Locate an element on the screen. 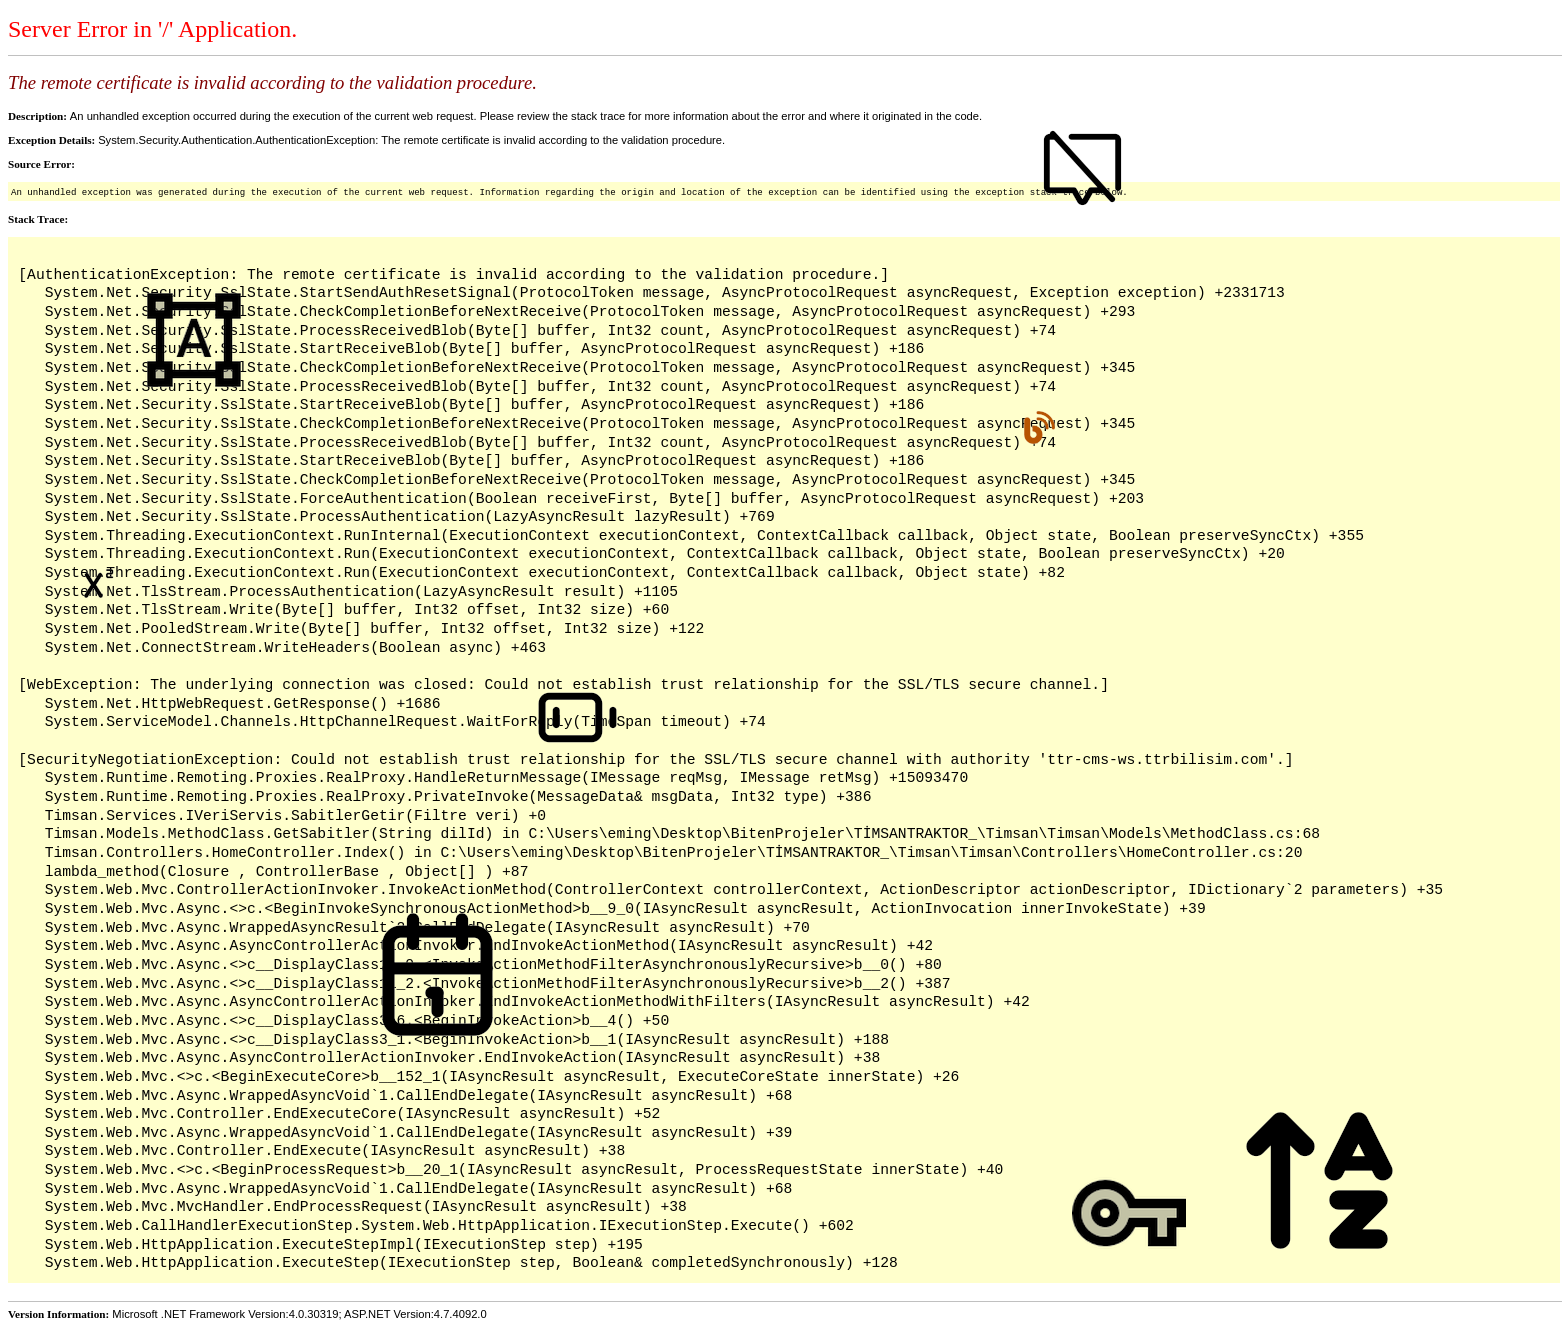 The height and width of the screenshot is (1328, 1568). view or open the calendar is located at coordinates (437, 974).